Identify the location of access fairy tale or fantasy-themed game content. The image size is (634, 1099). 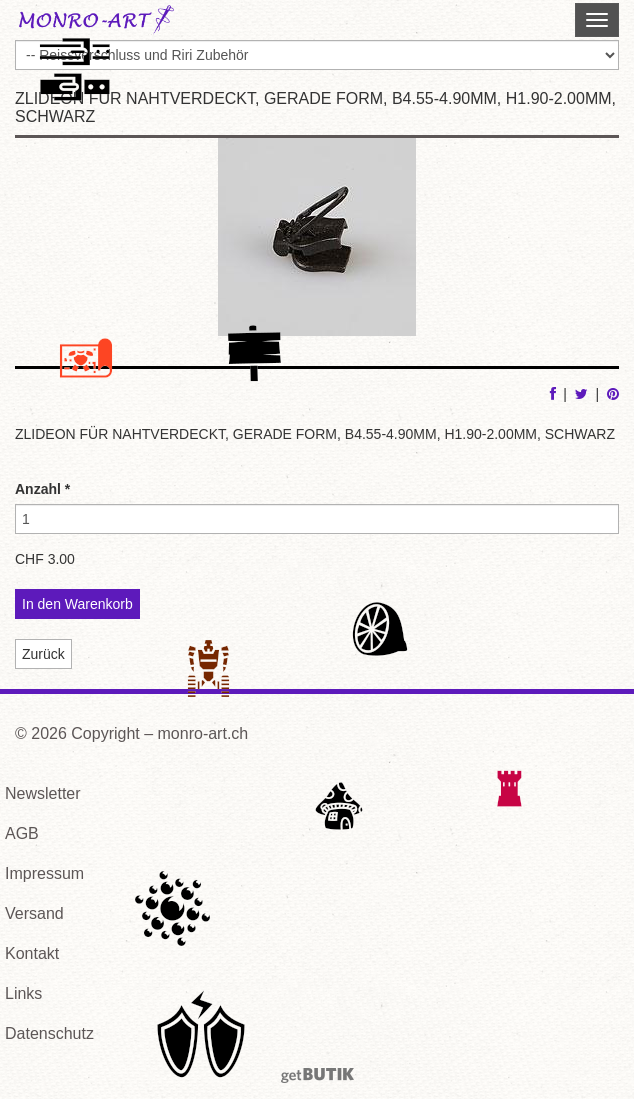
(339, 806).